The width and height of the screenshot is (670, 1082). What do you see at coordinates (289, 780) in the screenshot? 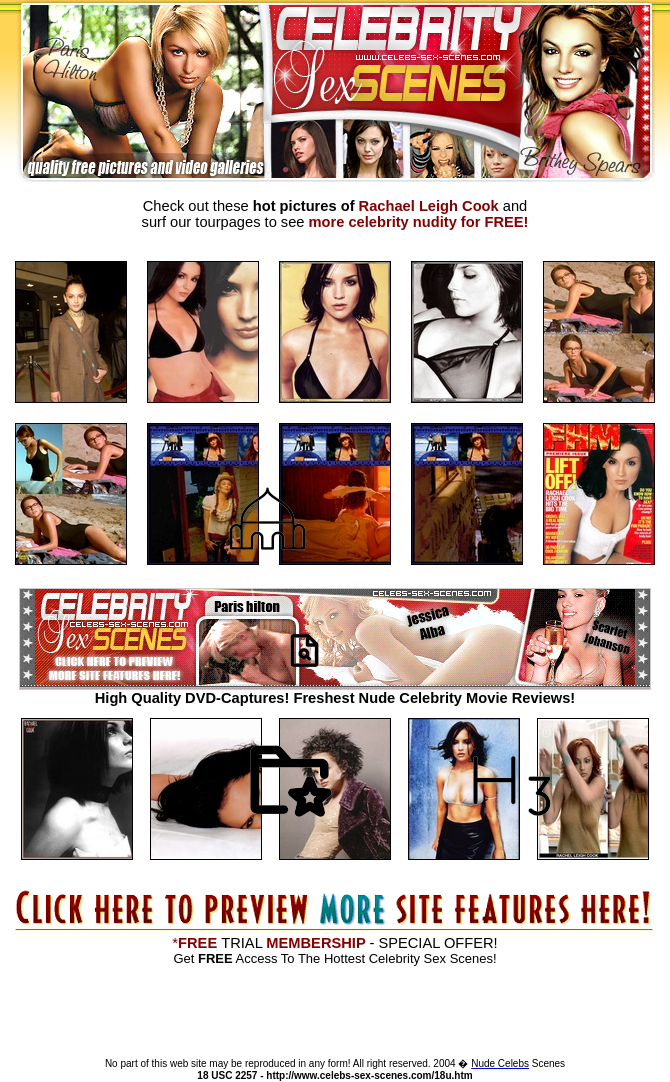
I see `access your favorite or starred folders` at bounding box center [289, 780].